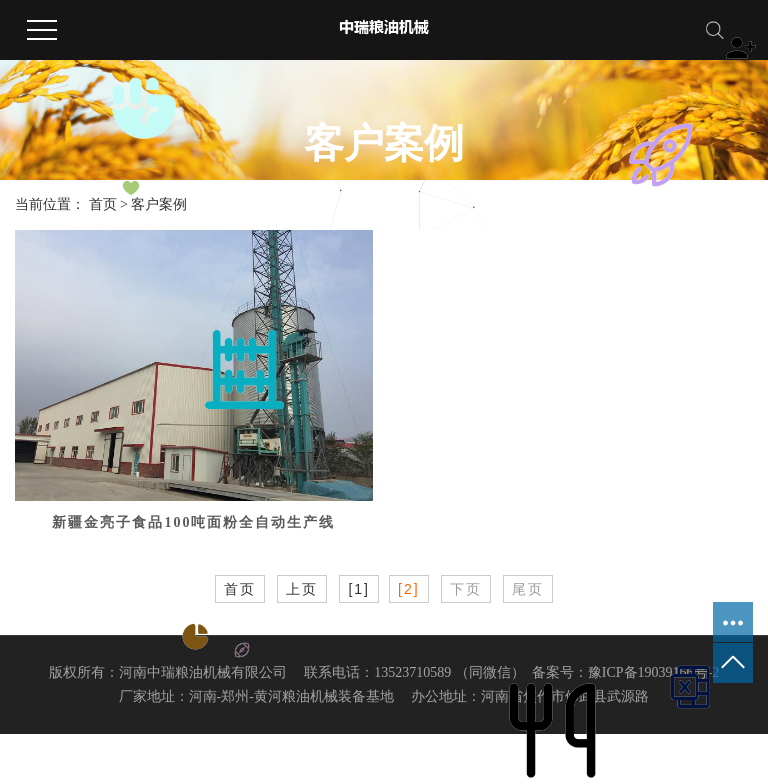  I want to click on open microsoft excel, so click(692, 687).